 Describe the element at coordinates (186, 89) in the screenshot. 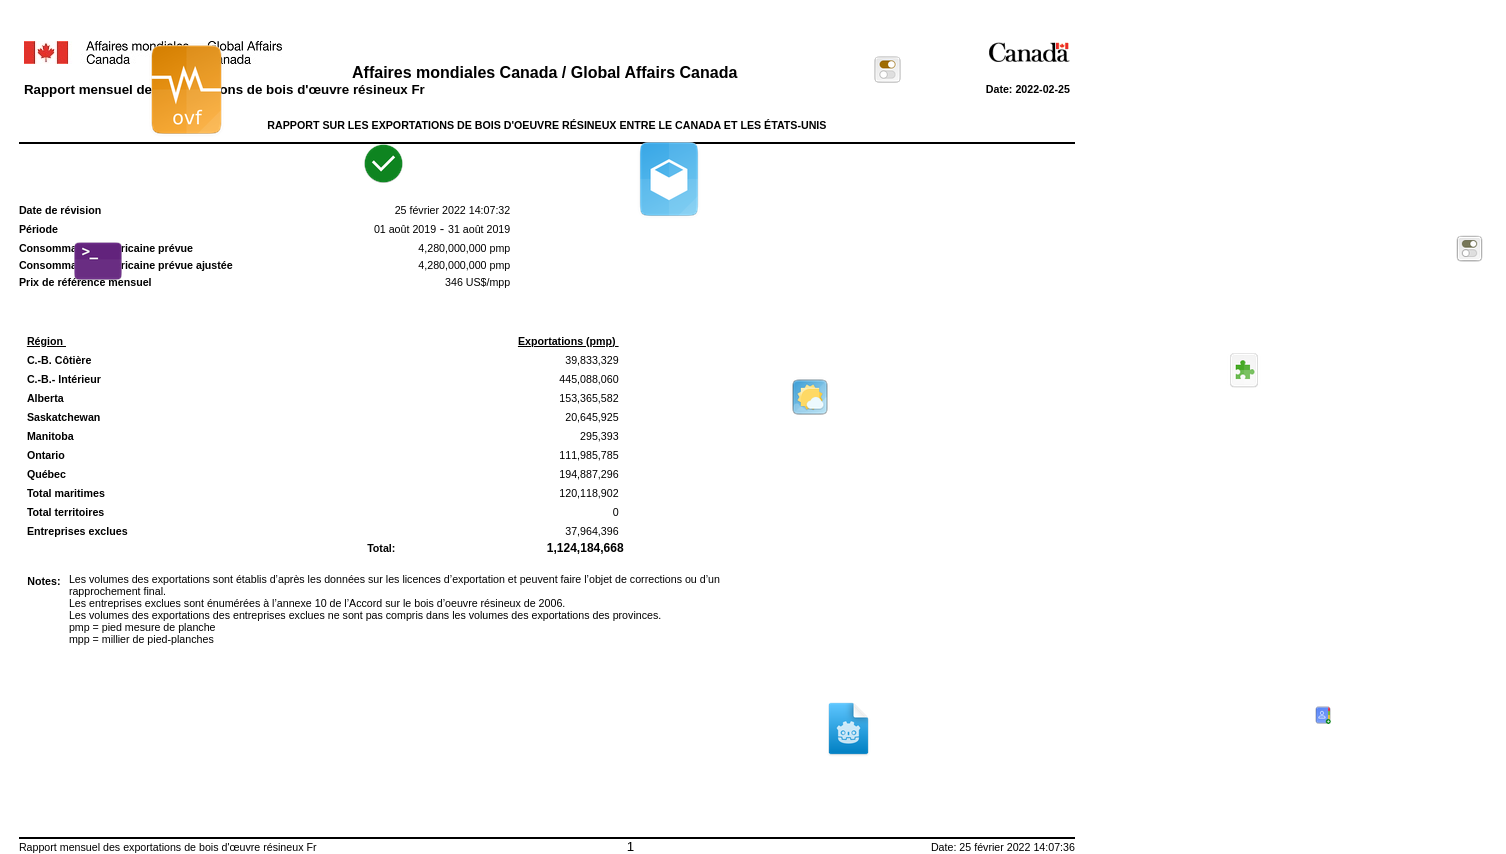

I see `virtualbox open virtualization format file` at that location.